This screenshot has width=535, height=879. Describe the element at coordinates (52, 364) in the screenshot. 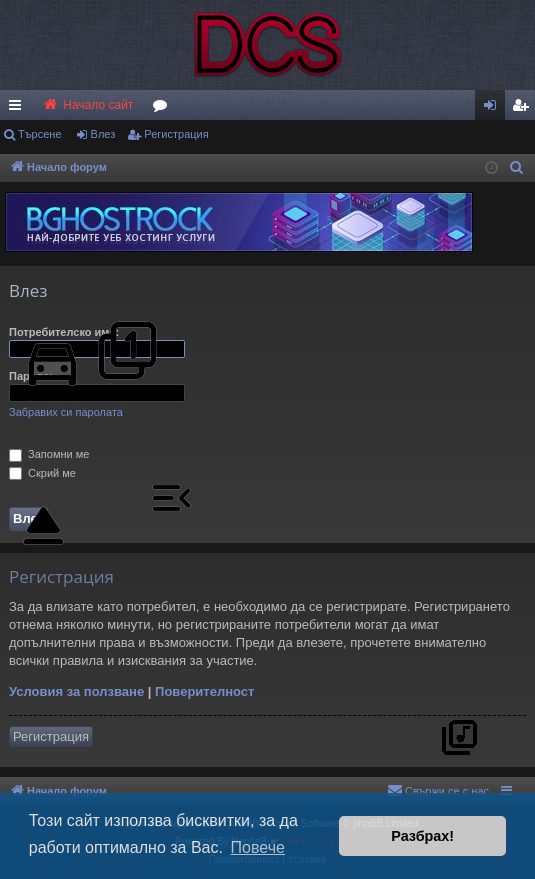

I see `time to leave reminder for your commute` at that location.